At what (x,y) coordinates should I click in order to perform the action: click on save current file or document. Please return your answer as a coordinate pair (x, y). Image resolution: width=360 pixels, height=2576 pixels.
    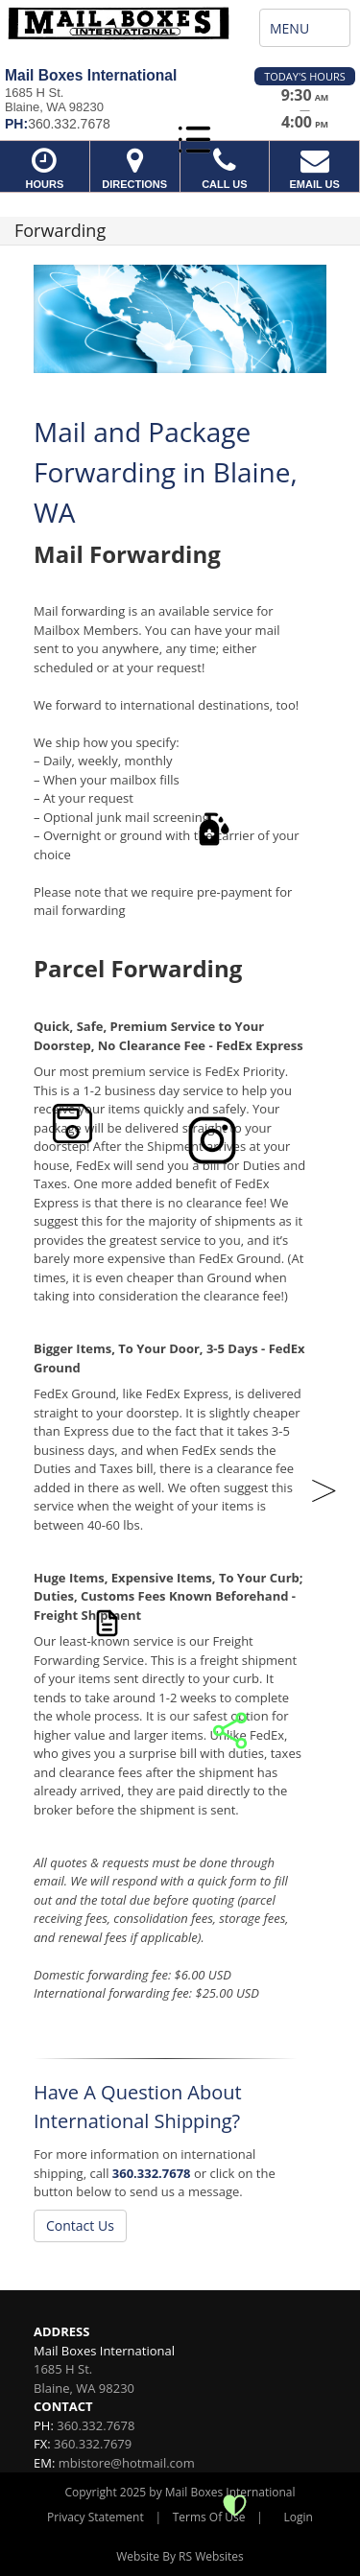
    Looking at the image, I should click on (72, 1123).